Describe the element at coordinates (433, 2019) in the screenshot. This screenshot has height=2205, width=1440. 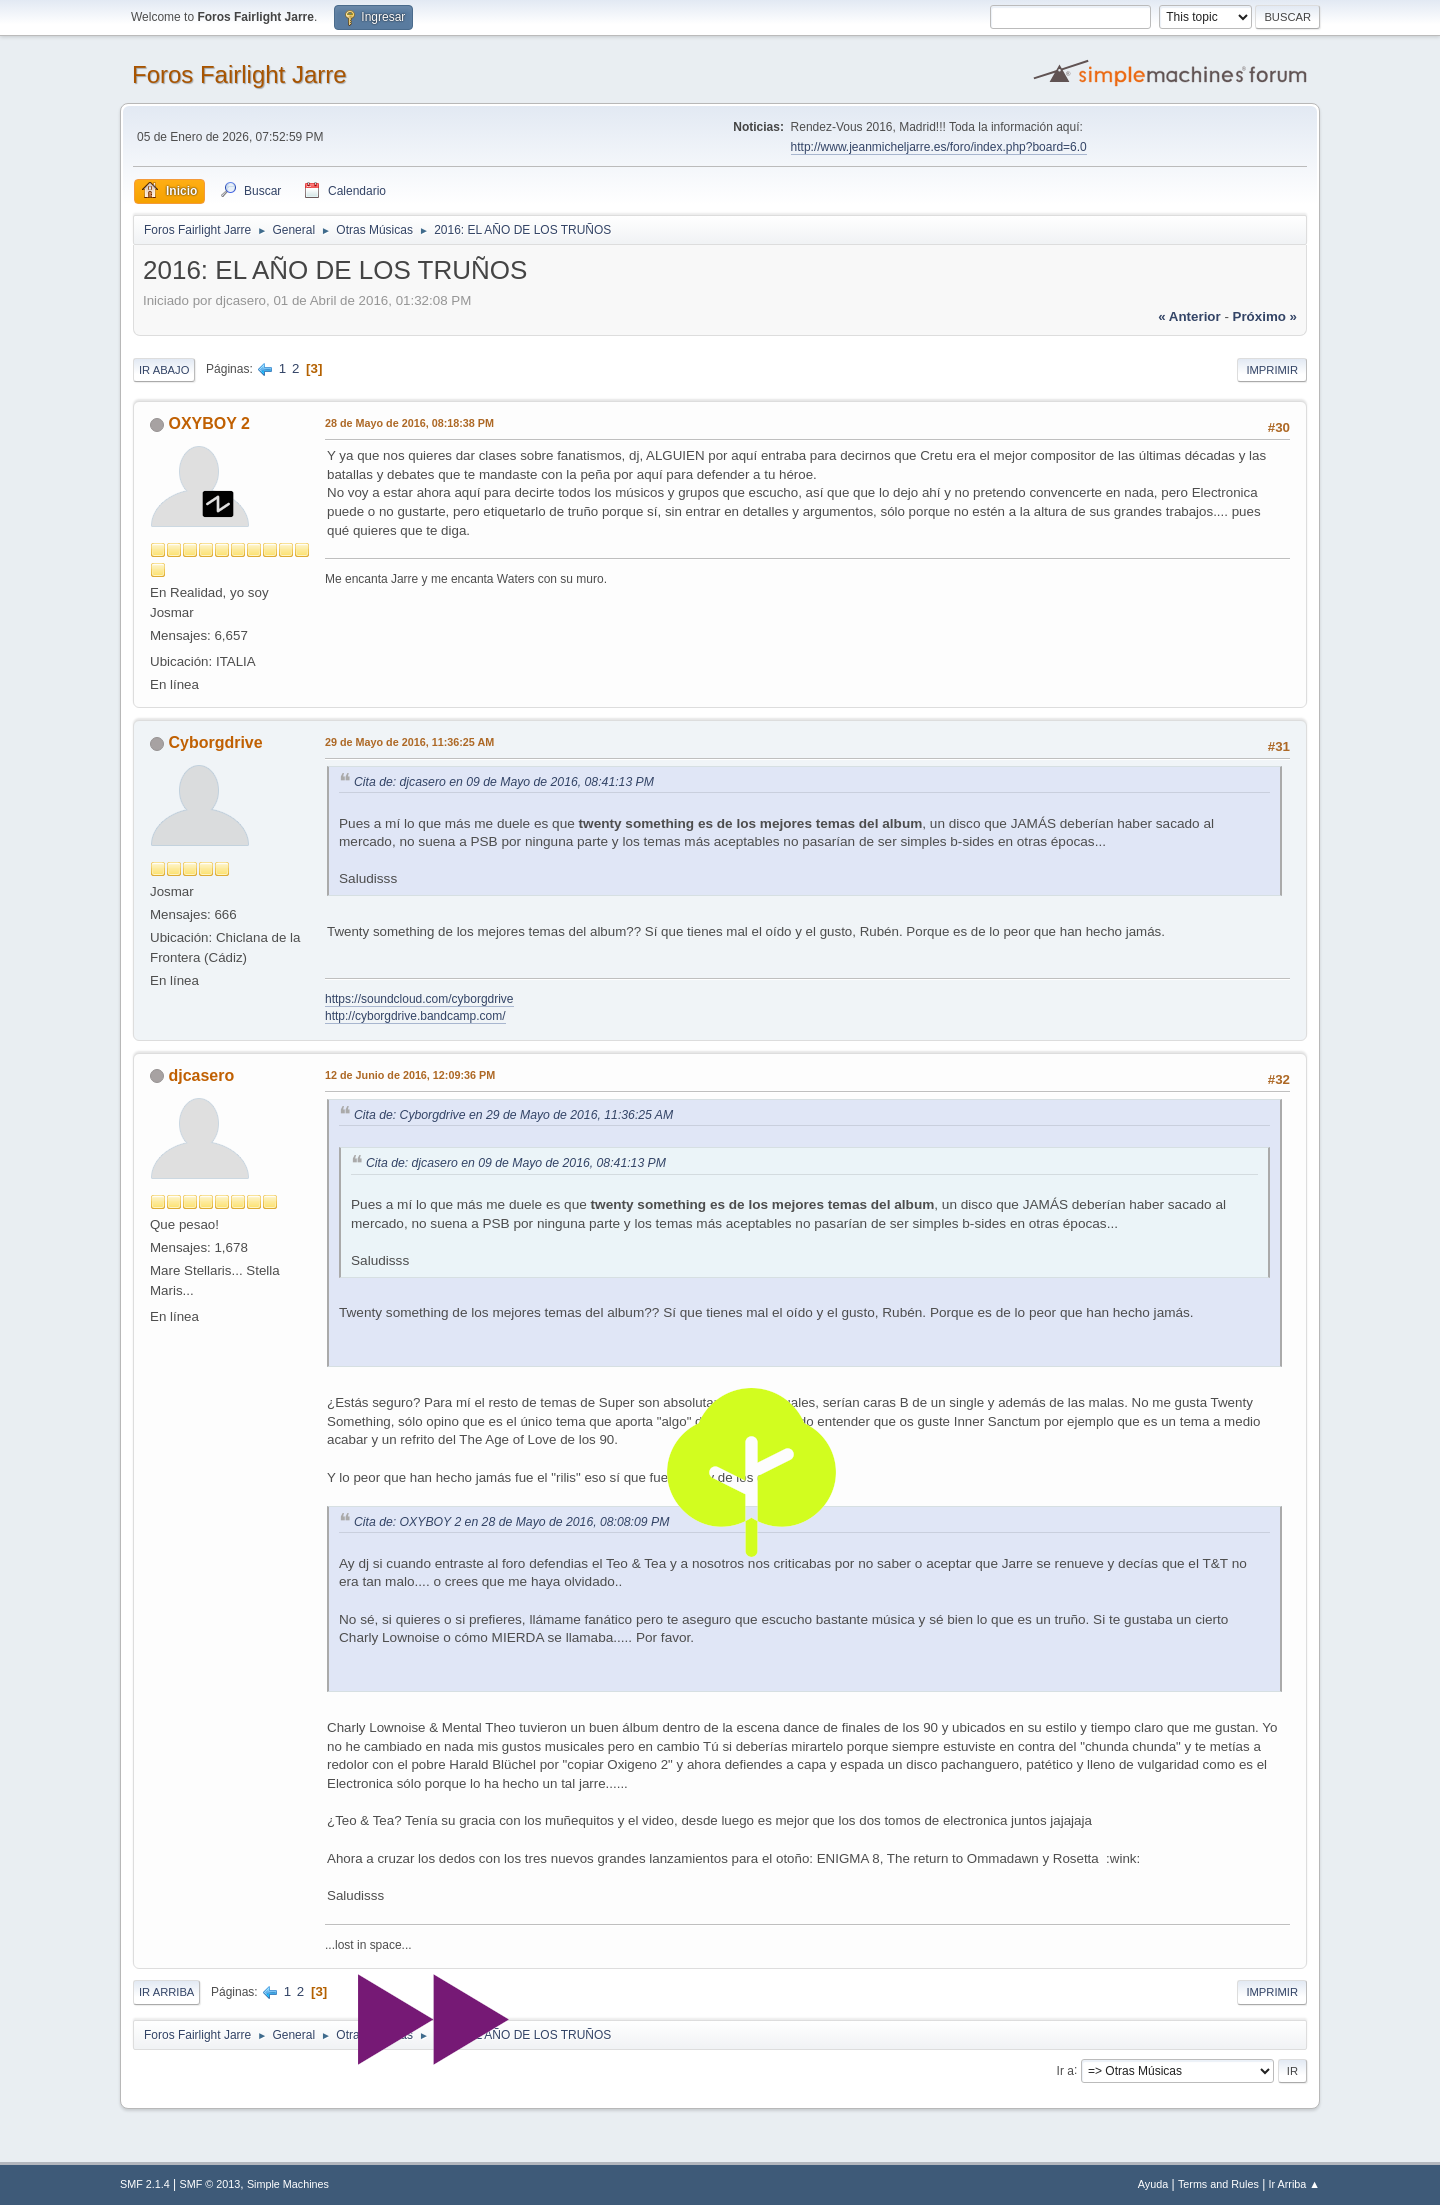
I see `skip to next track` at that location.